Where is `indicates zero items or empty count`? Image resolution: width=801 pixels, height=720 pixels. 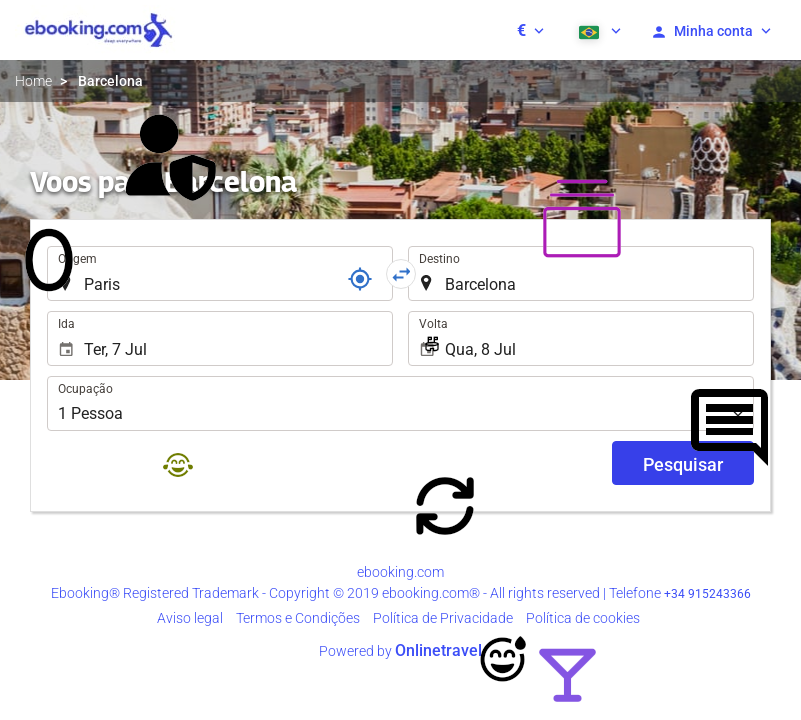
indicates zero items or empty count is located at coordinates (49, 260).